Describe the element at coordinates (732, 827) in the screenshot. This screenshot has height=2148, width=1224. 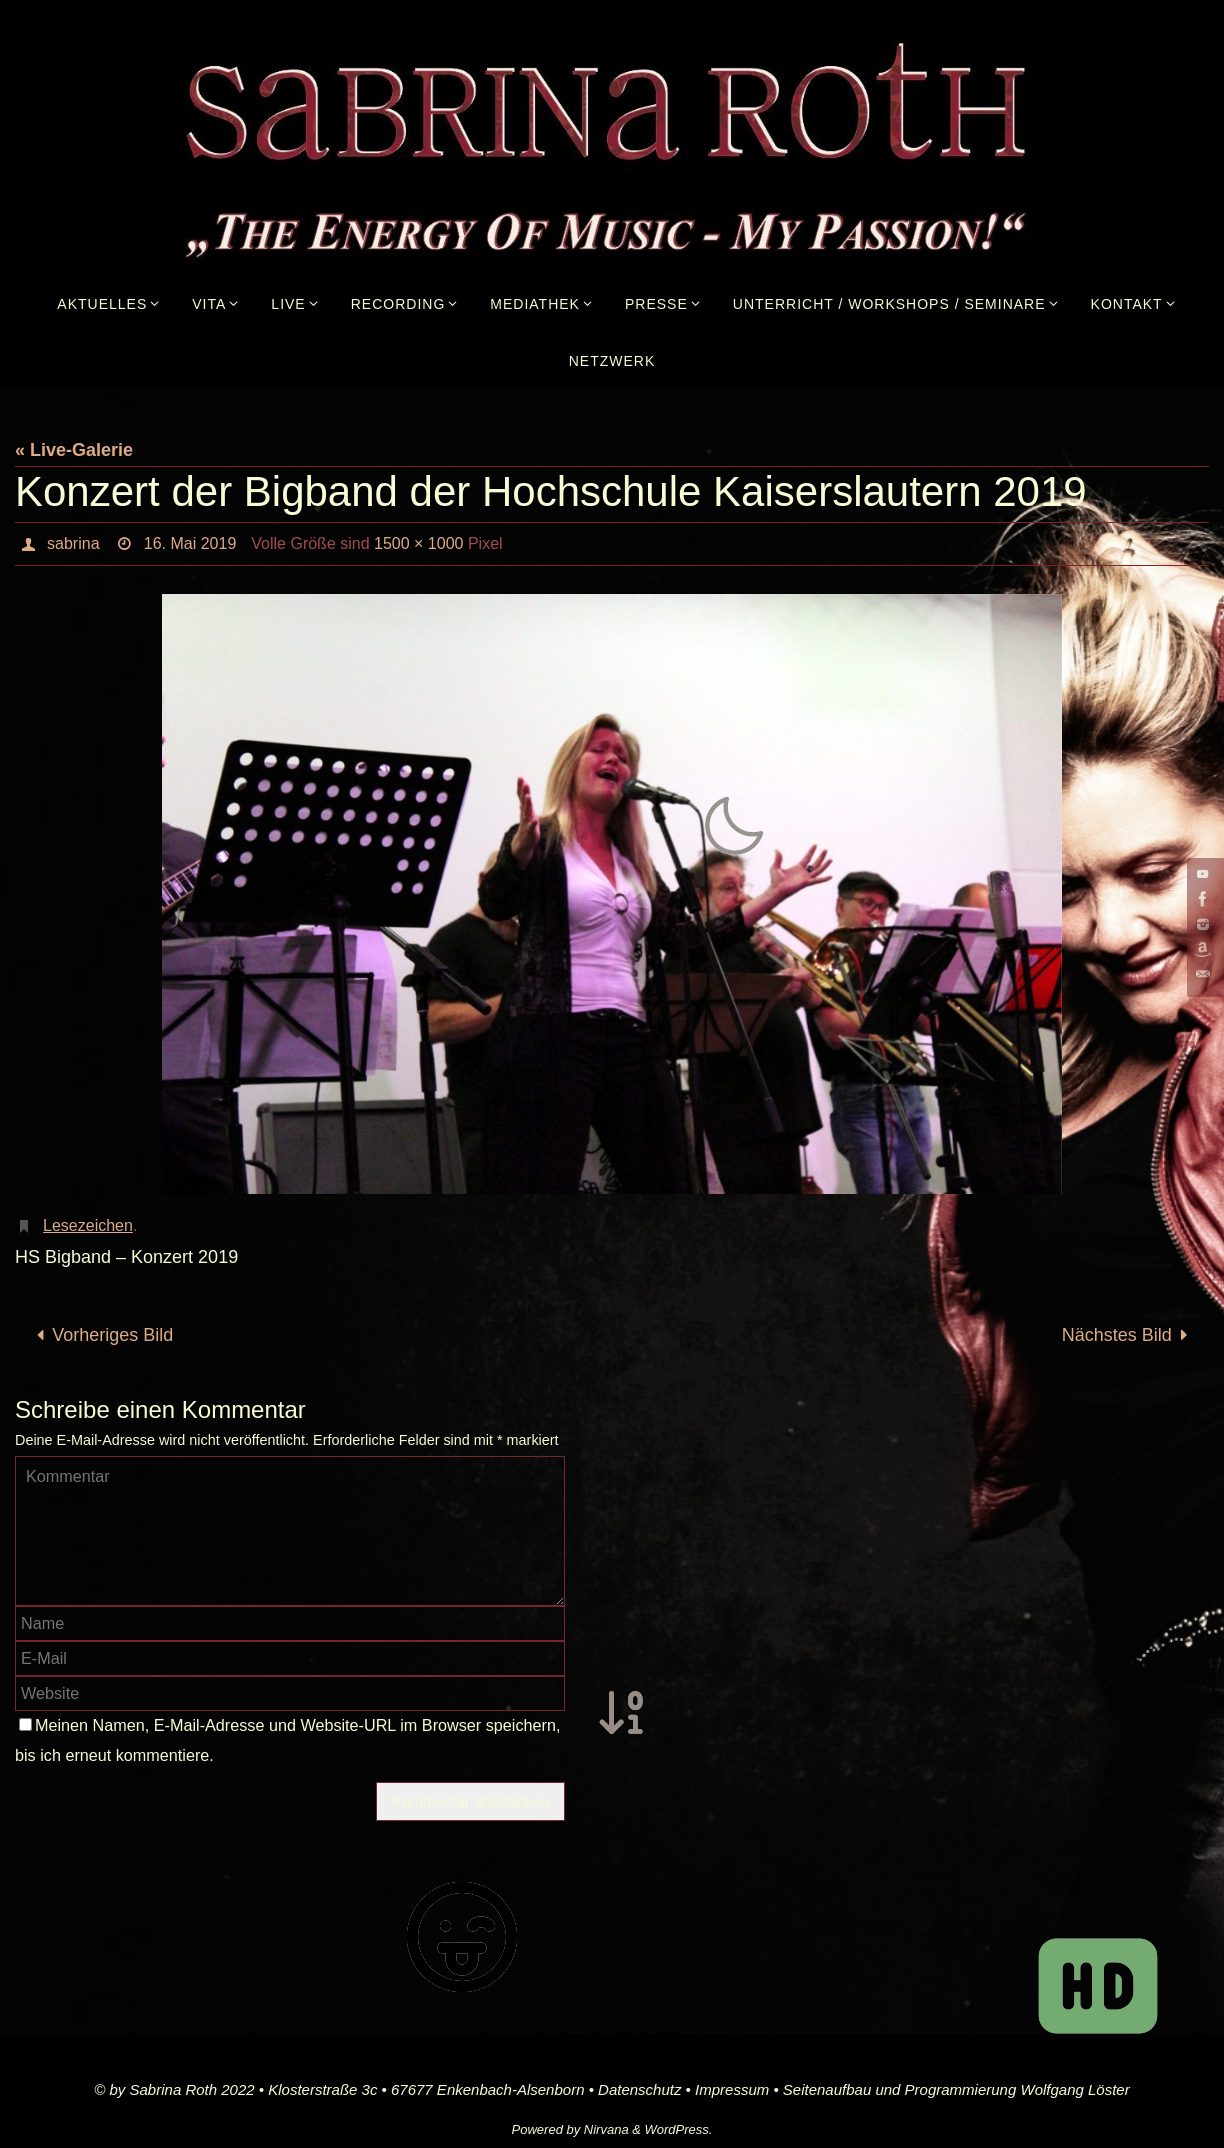
I see `toggle dark mode or night theme` at that location.